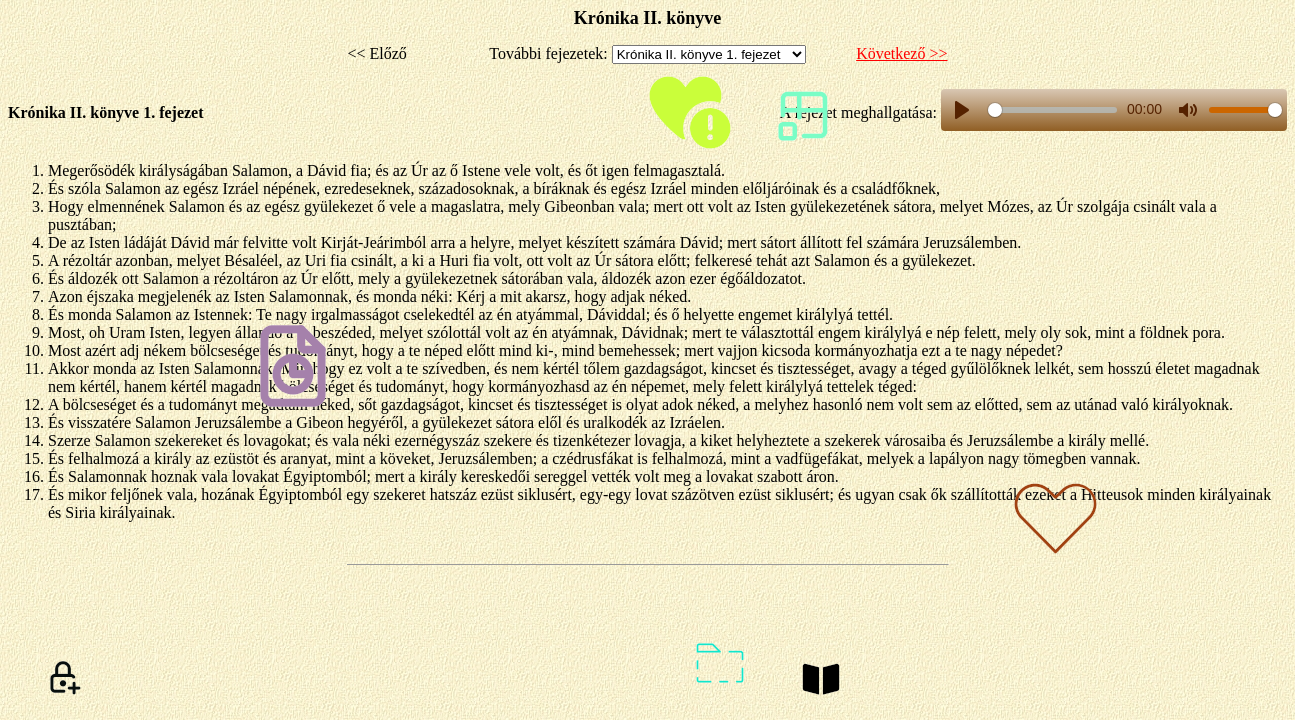 This screenshot has height=720, width=1295. I want to click on add to favorites, so click(1055, 515).